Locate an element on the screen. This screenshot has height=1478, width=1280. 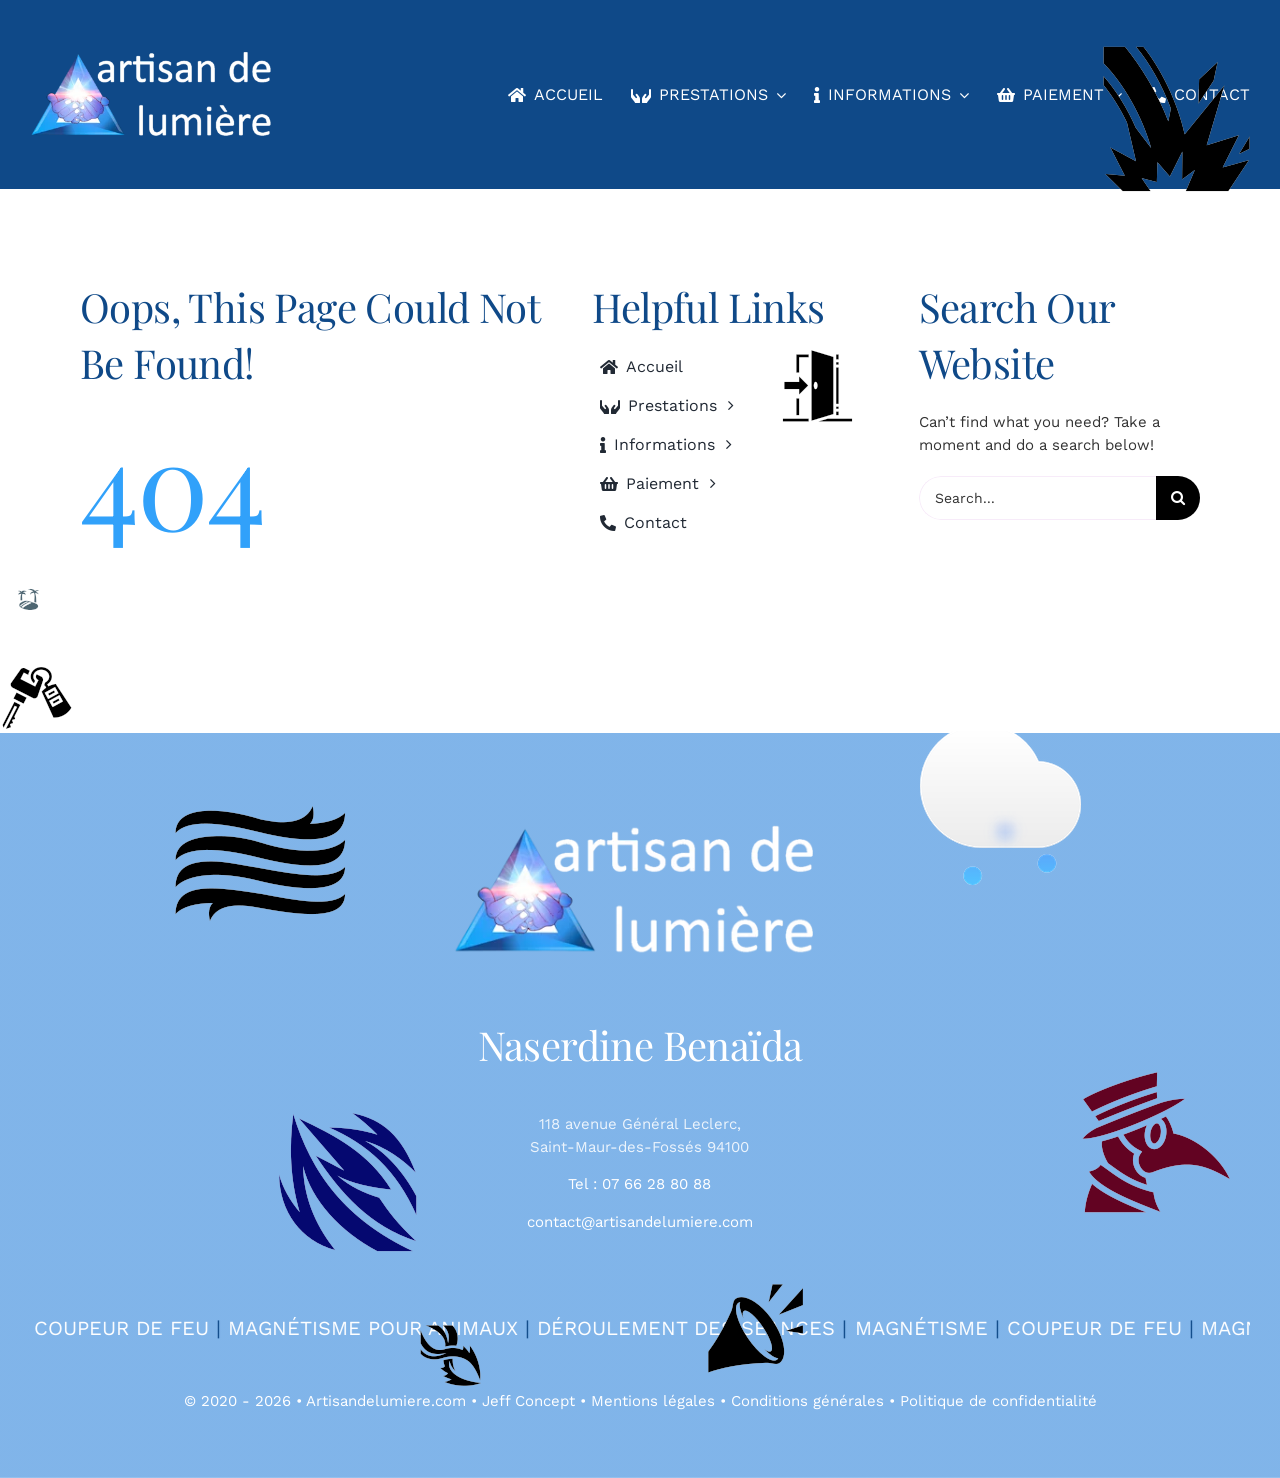
indicates hail weather conditions is located at coordinates (1000, 804).